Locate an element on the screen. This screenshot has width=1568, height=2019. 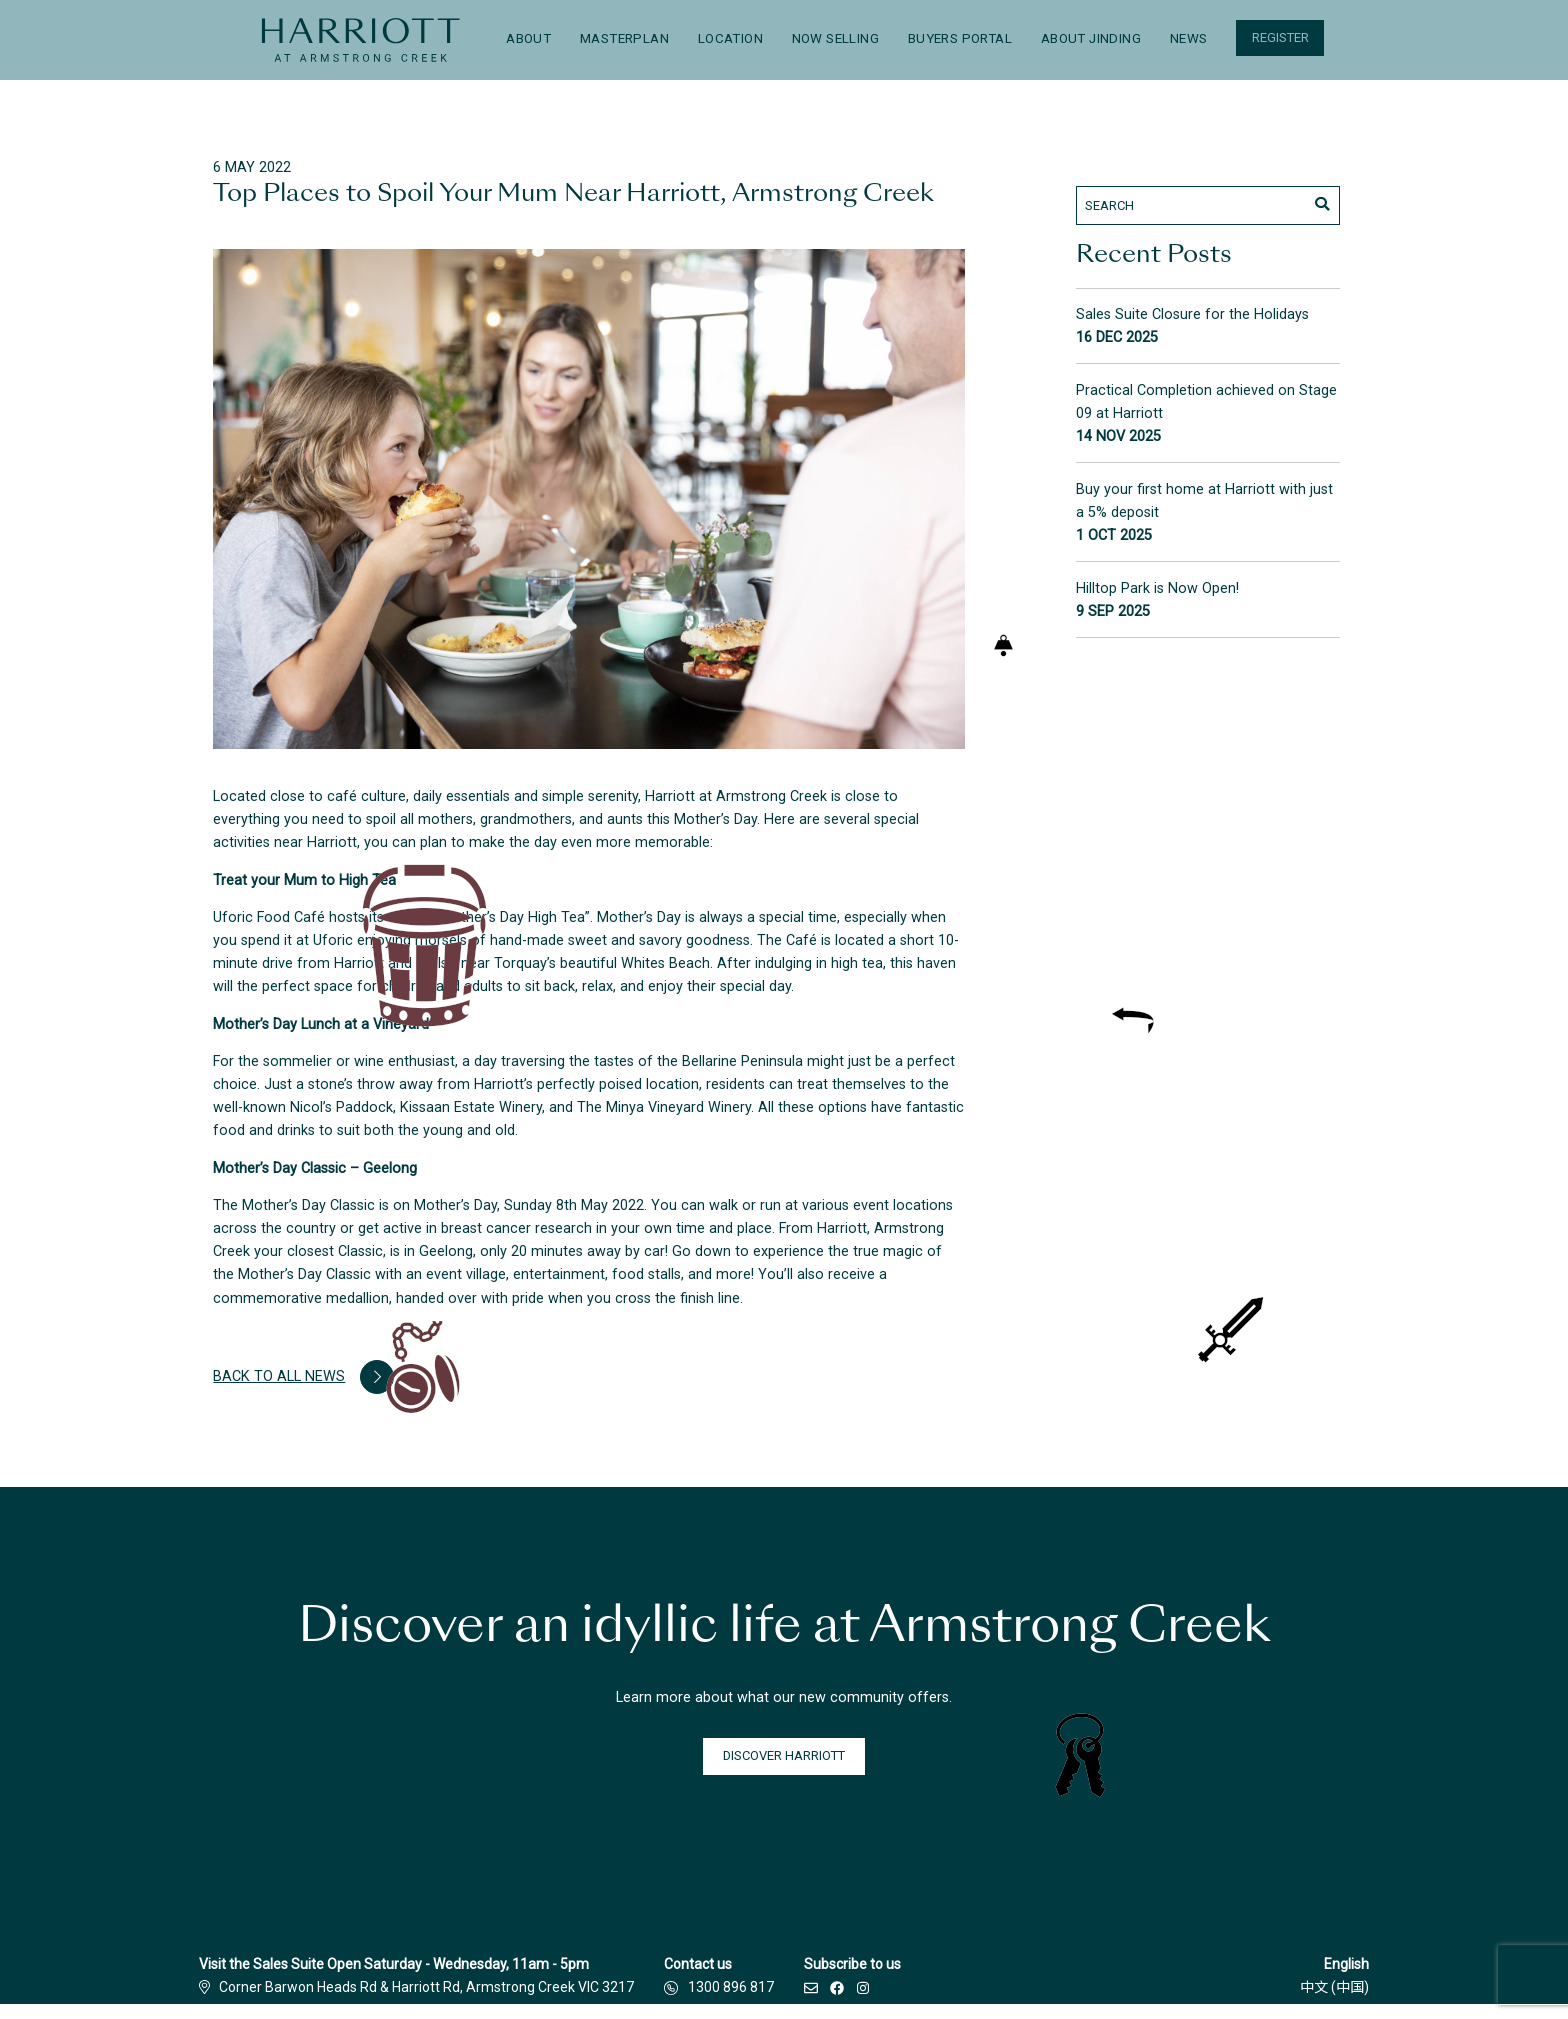
equip or select a sword weapon is located at coordinates (1230, 1329).